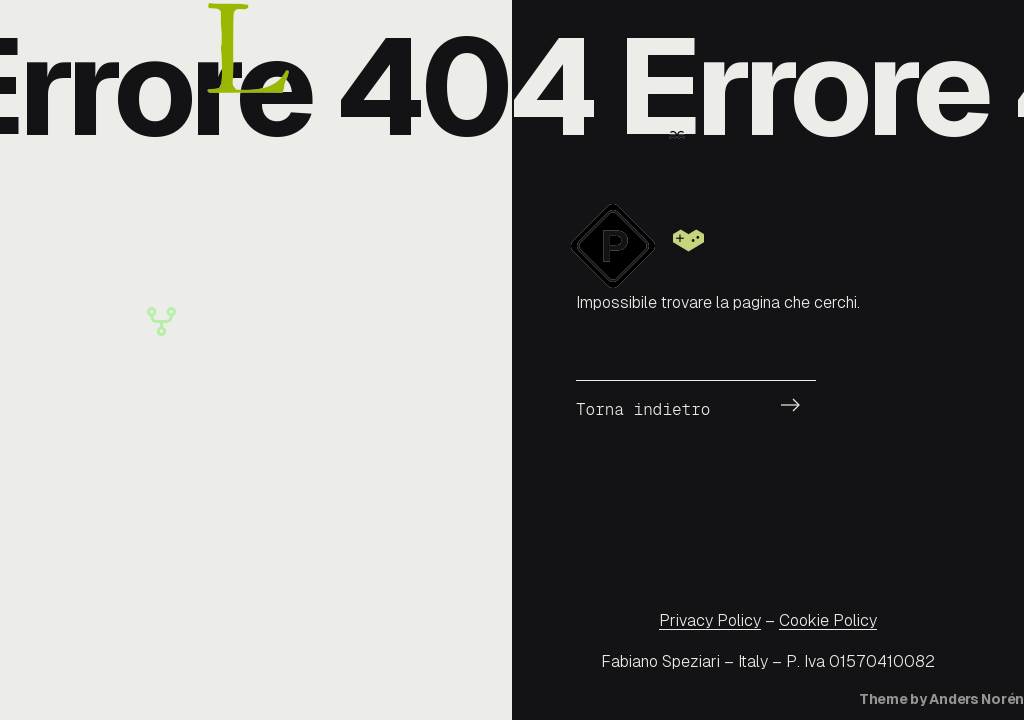  What do you see at coordinates (677, 135) in the screenshot?
I see `visit geeksforgeeks website` at bounding box center [677, 135].